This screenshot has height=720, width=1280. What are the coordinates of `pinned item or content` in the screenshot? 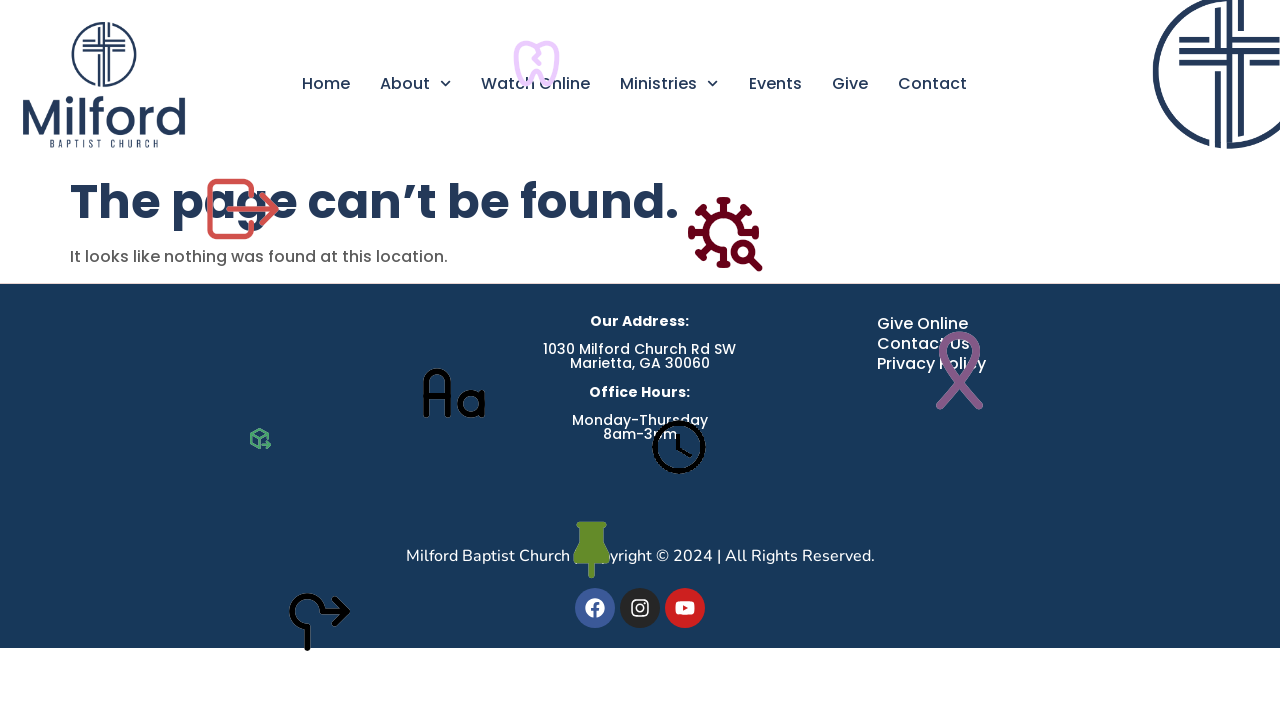 It's located at (591, 548).